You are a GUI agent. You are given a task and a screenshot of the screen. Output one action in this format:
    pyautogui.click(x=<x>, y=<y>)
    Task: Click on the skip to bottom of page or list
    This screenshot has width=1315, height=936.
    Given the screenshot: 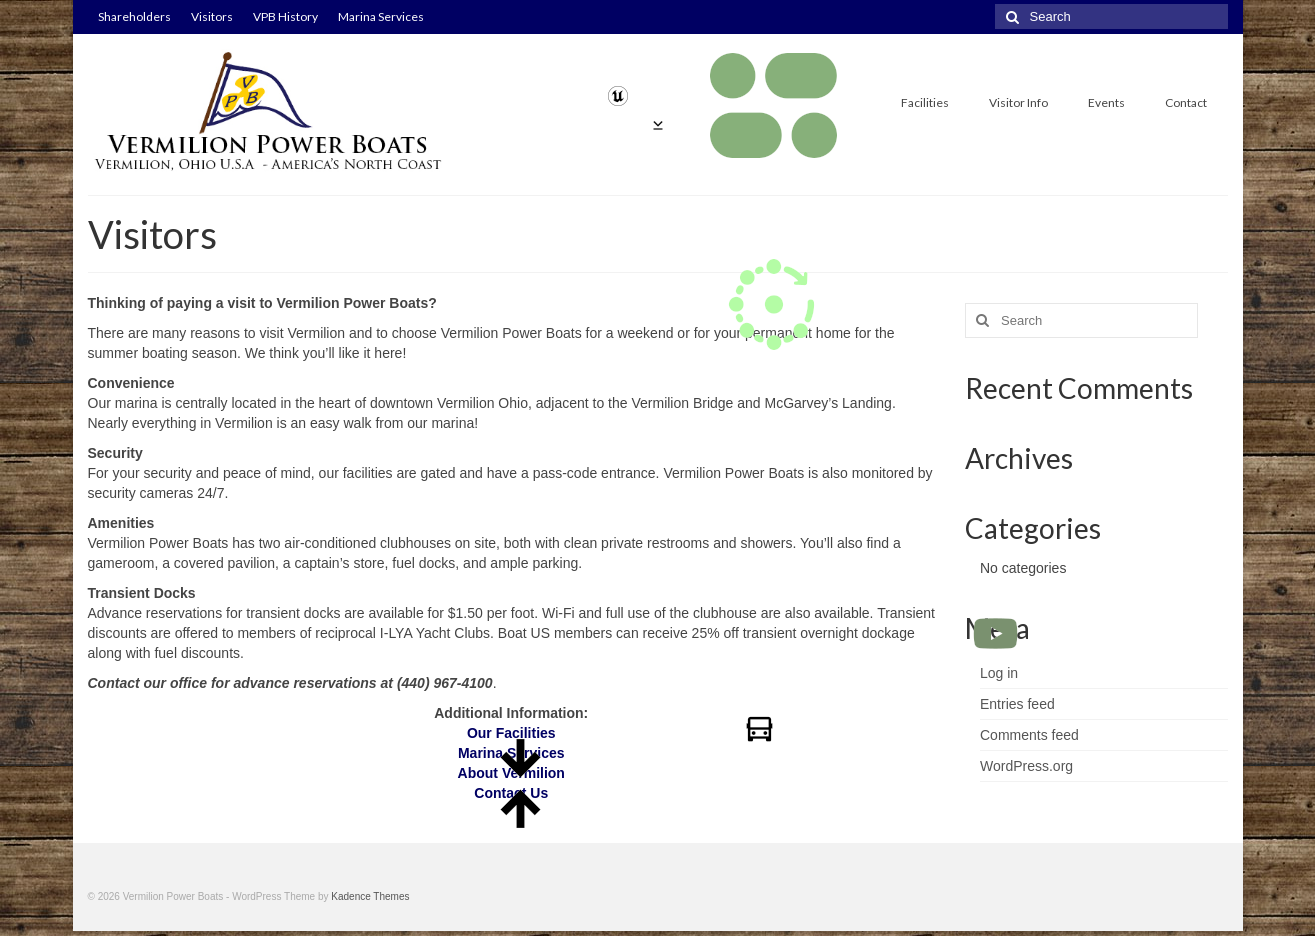 What is the action you would take?
    pyautogui.click(x=658, y=126)
    